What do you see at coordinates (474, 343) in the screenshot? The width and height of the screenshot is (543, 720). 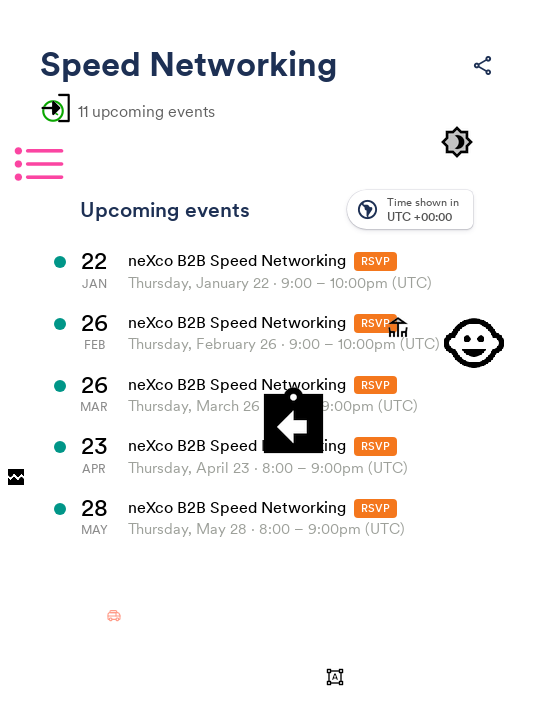 I see `access child-friendly or parental control settings` at bounding box center [474, 343].